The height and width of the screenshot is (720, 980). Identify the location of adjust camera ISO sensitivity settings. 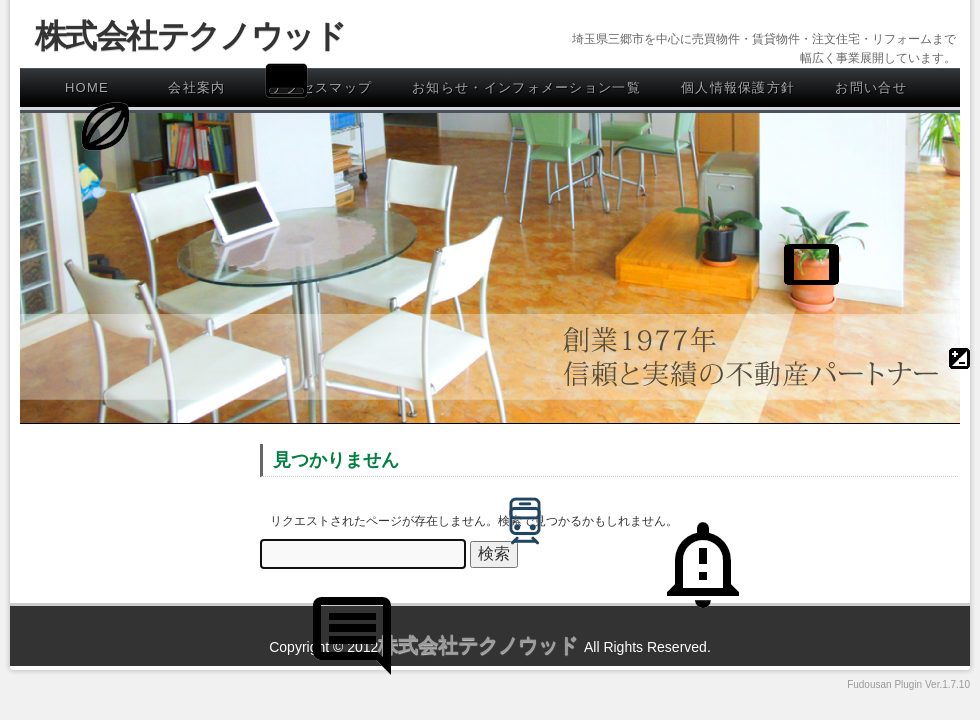
(959, 358).